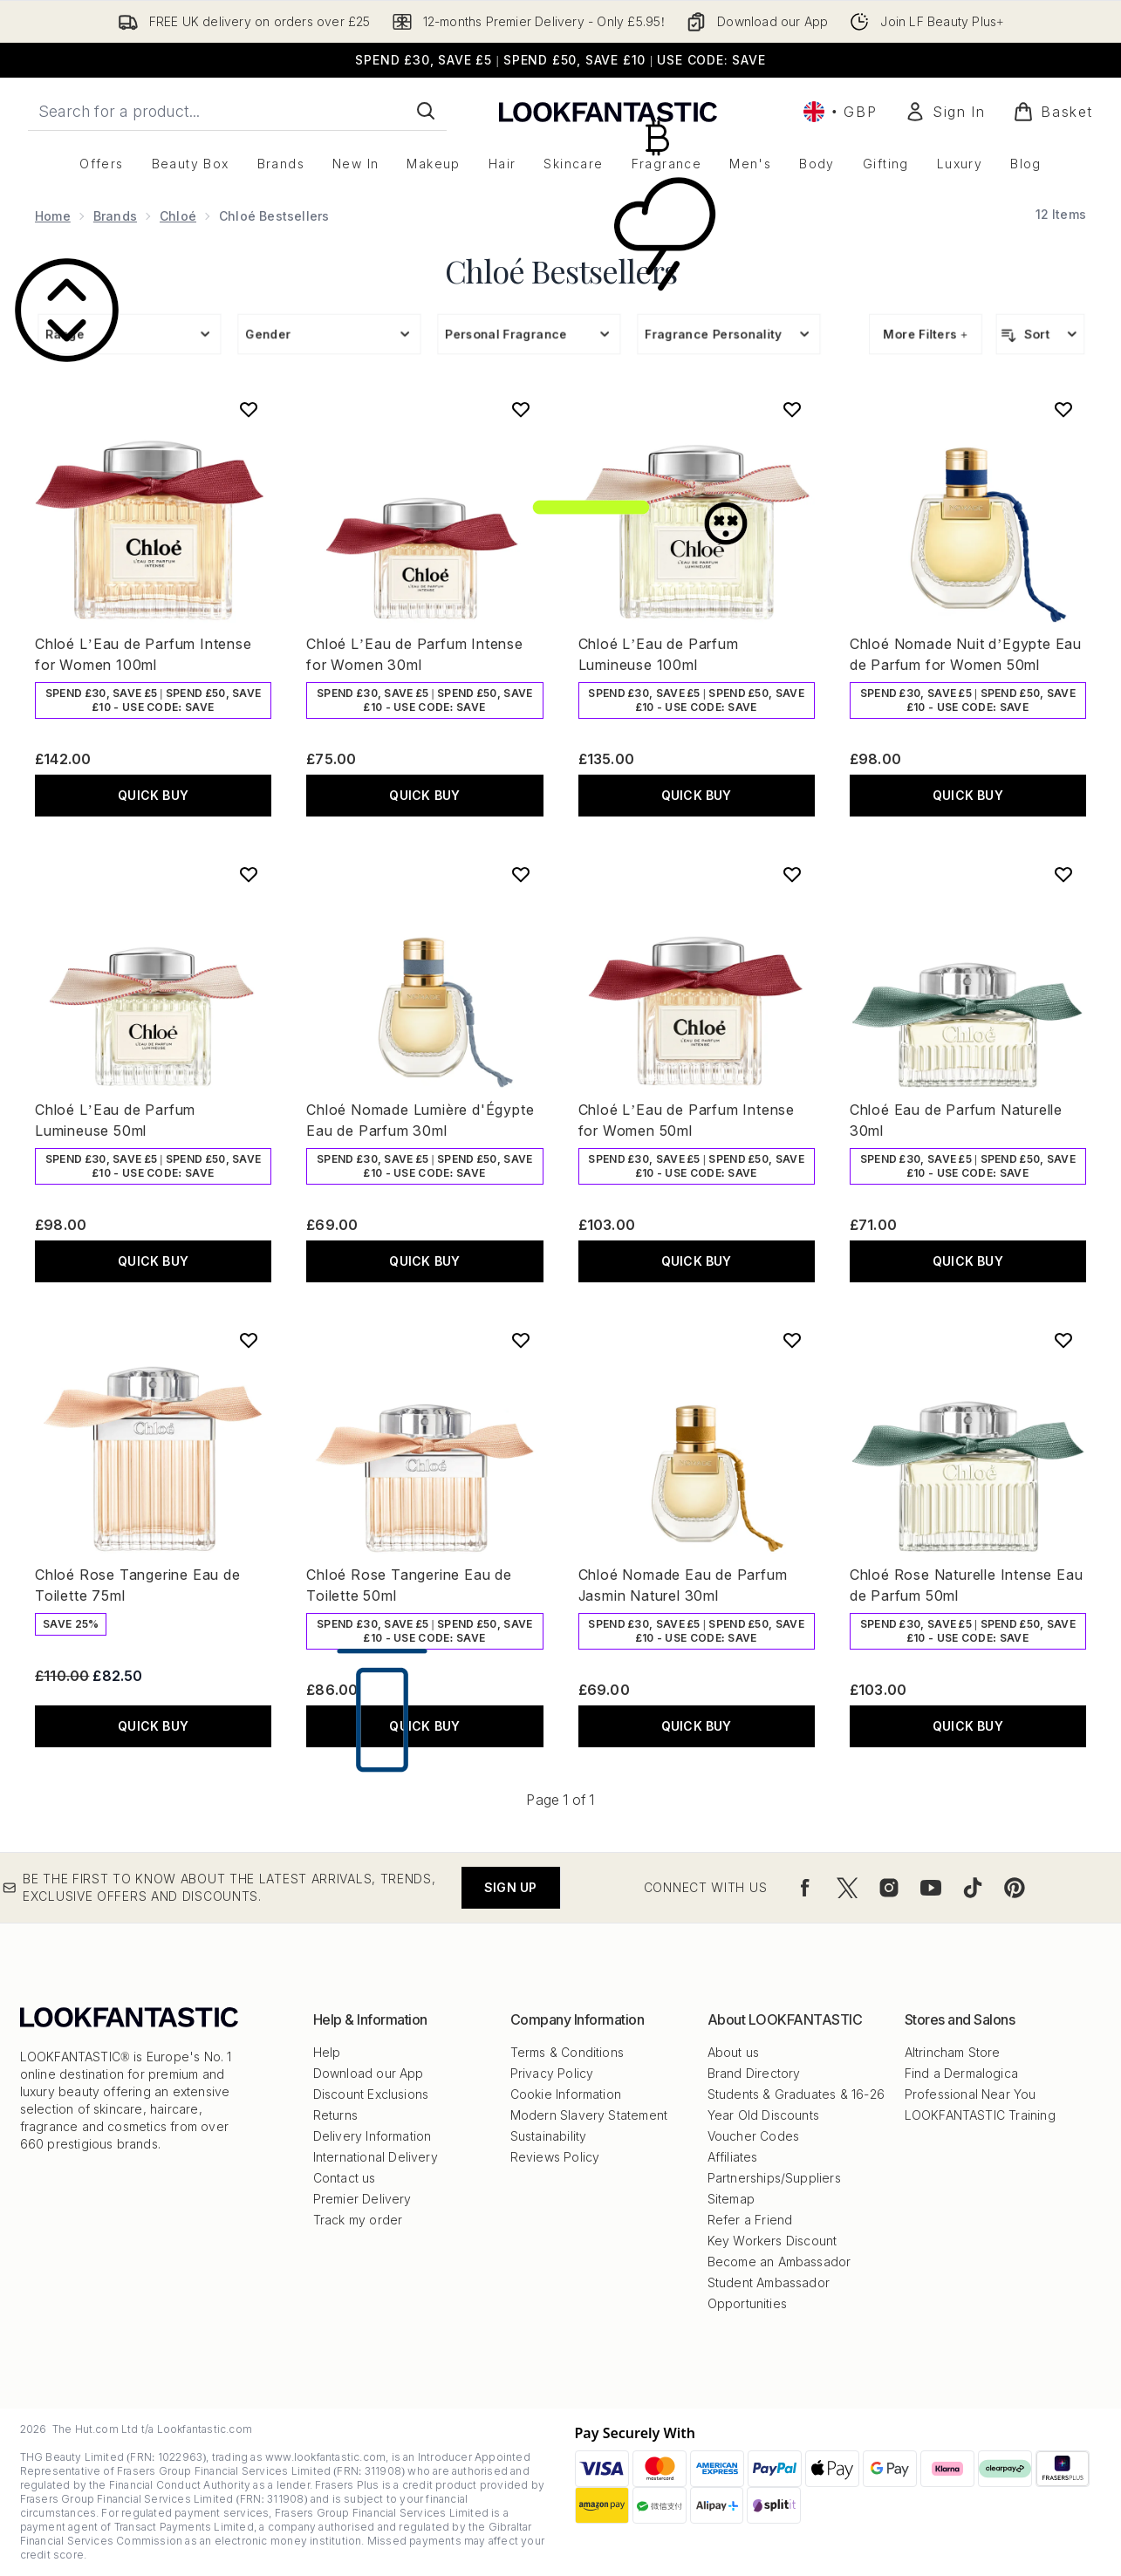  What do you see at coordinates (726, 523) in the screenshot?
I see `indicates an error or failed action` at bounding box center [726, 523].